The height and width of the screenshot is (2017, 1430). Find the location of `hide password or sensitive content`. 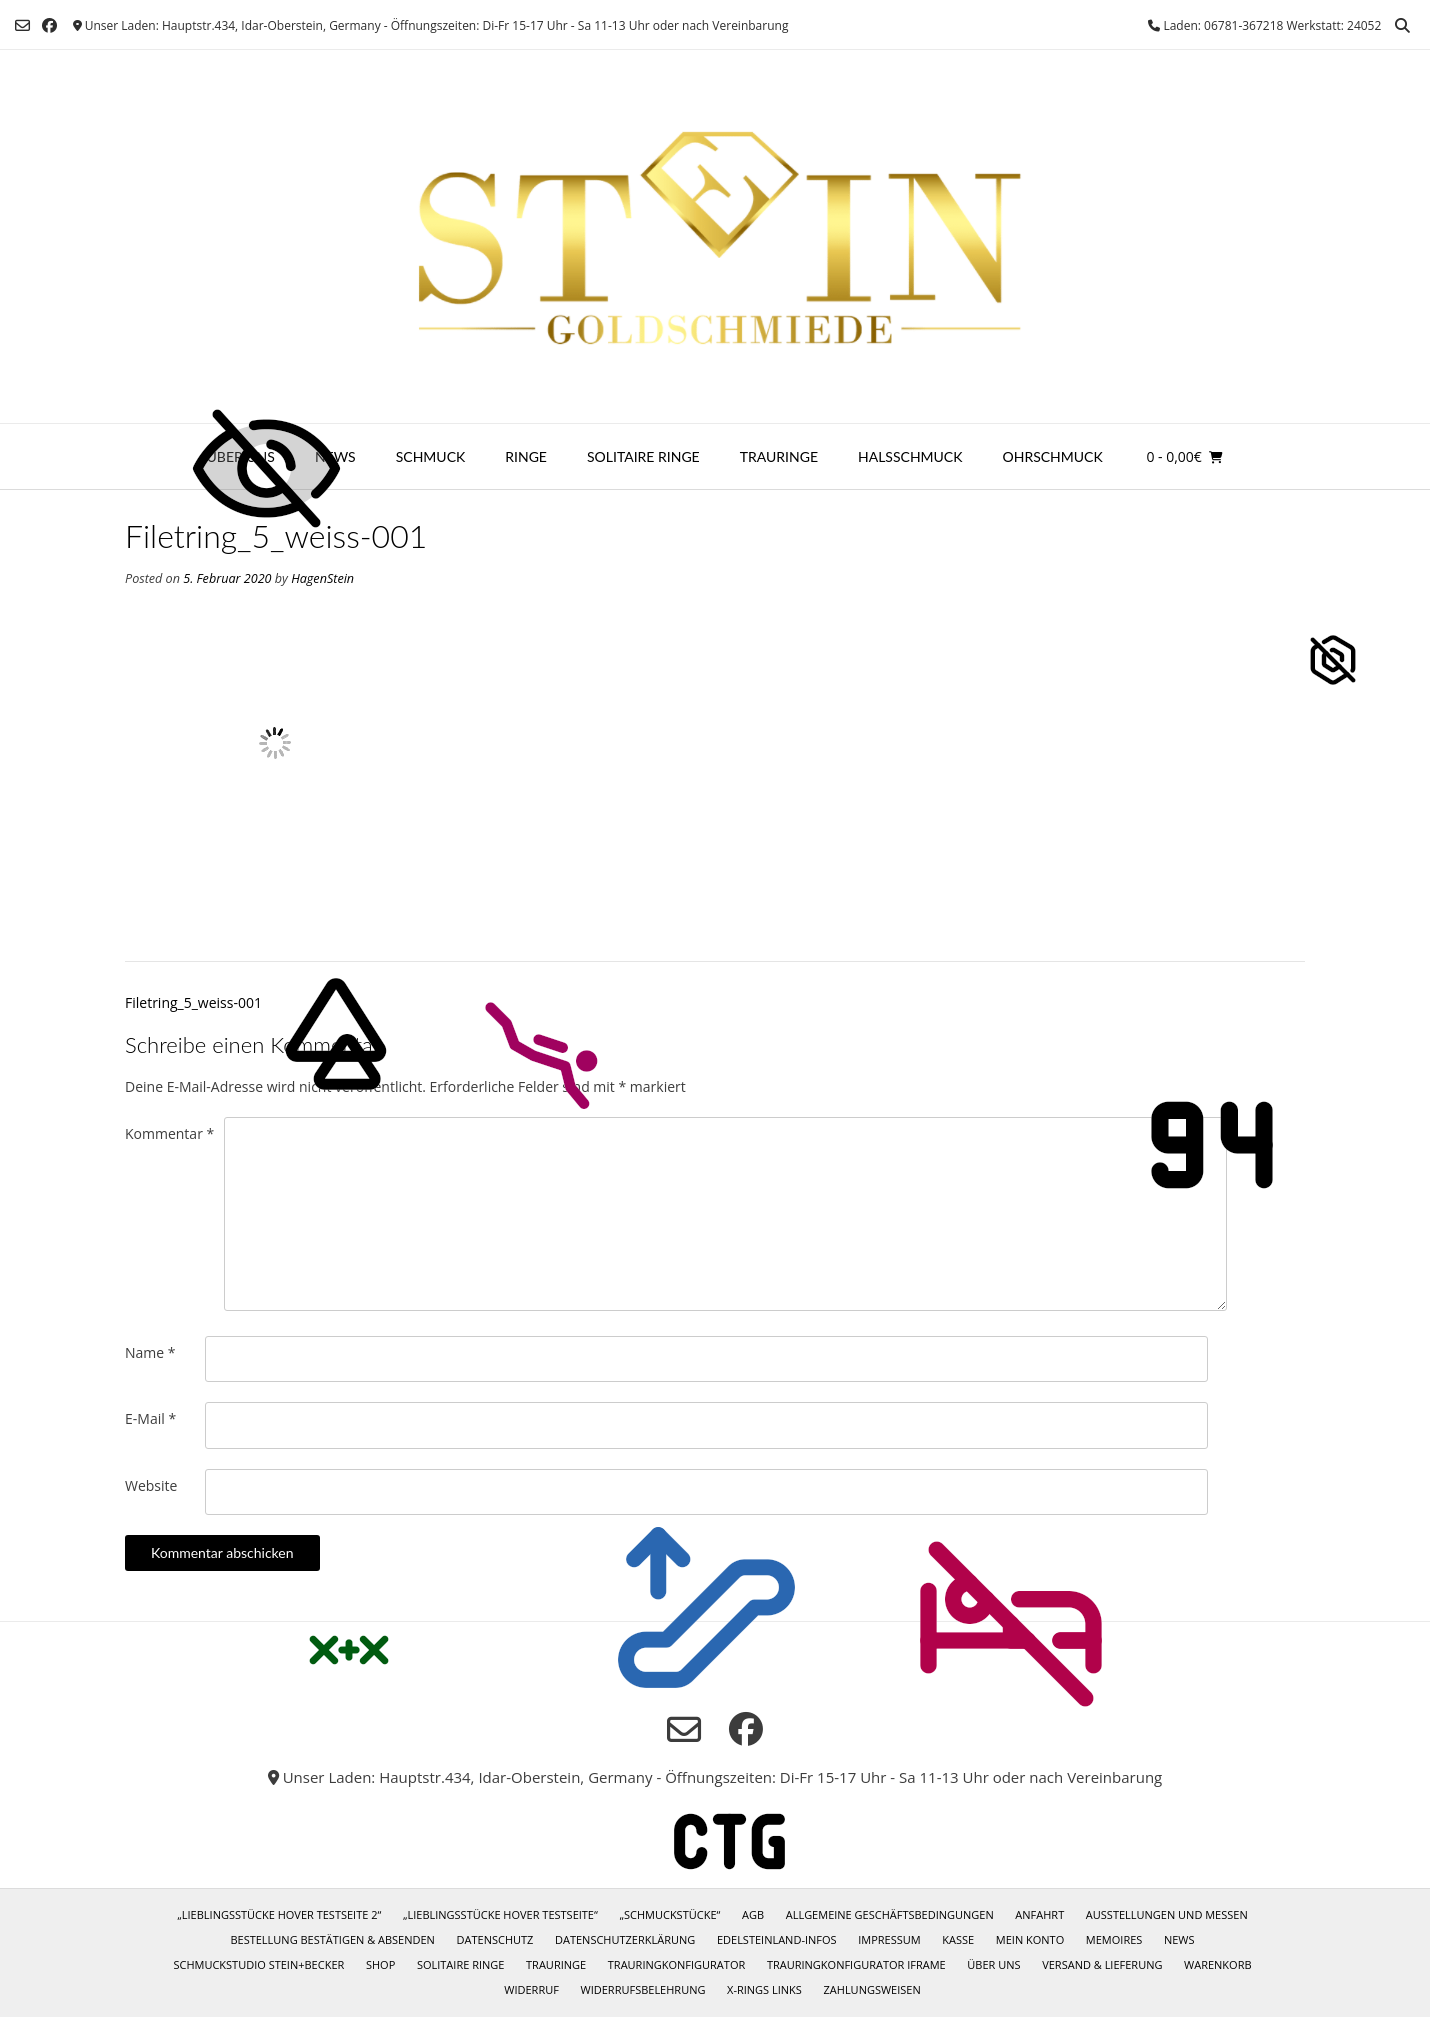

hide password or sensitive content is located at coordinates (266, 468).